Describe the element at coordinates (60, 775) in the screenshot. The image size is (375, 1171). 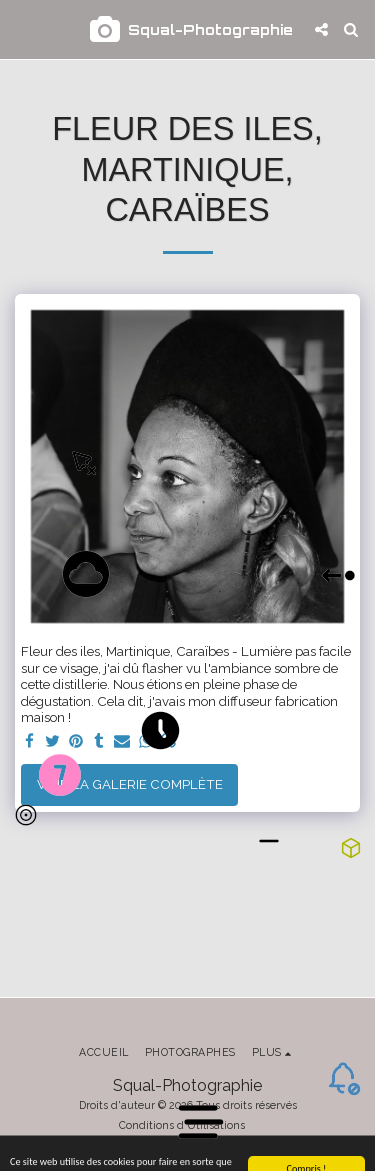
I see `indicates step 7 in a multi-step process` at that location.